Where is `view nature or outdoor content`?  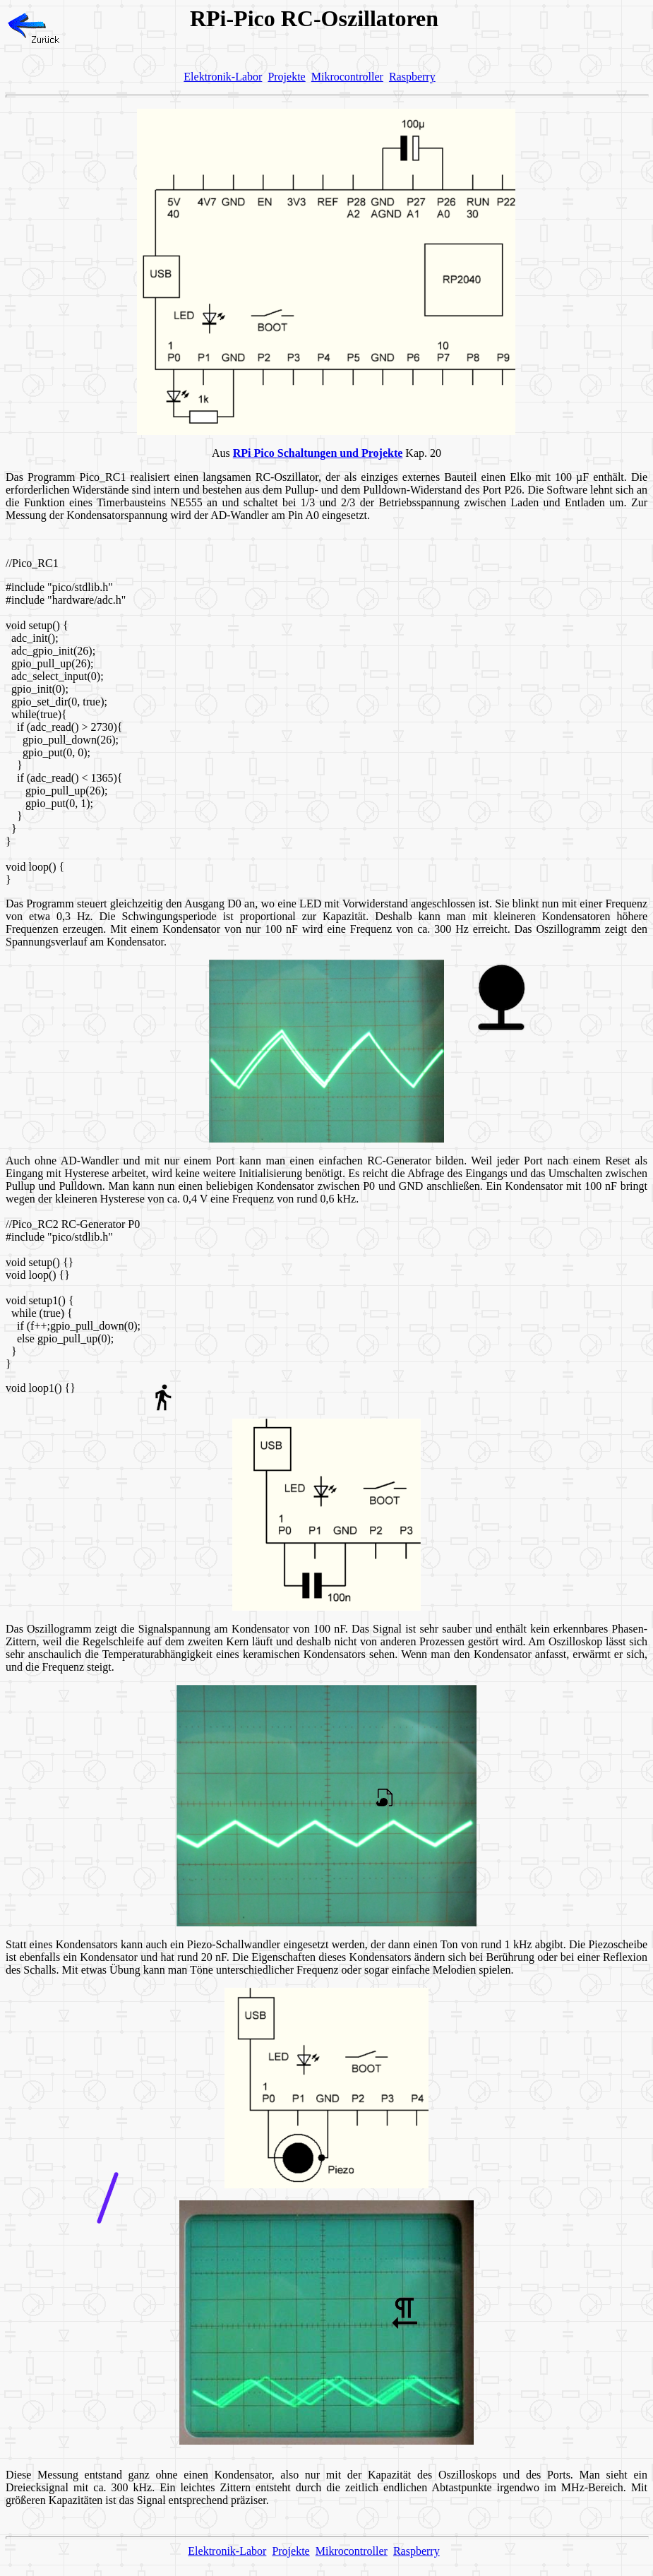 view nature or outdoor content is located at coordinates (501, 997).